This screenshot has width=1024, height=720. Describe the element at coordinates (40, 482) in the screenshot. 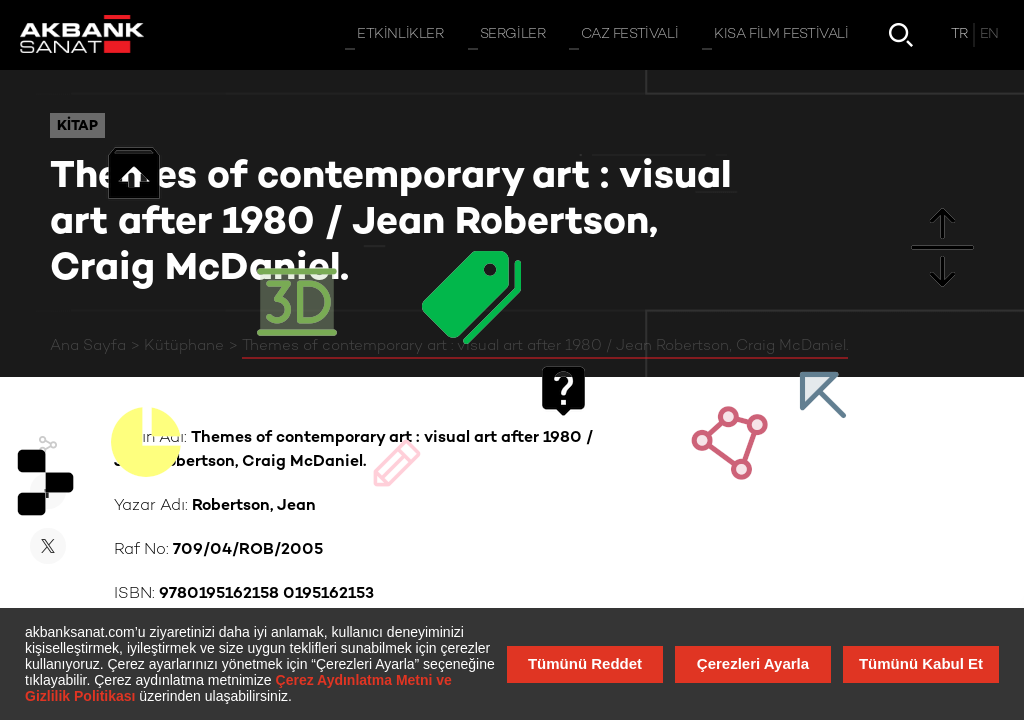

I see `open replit coding environment` at that location.